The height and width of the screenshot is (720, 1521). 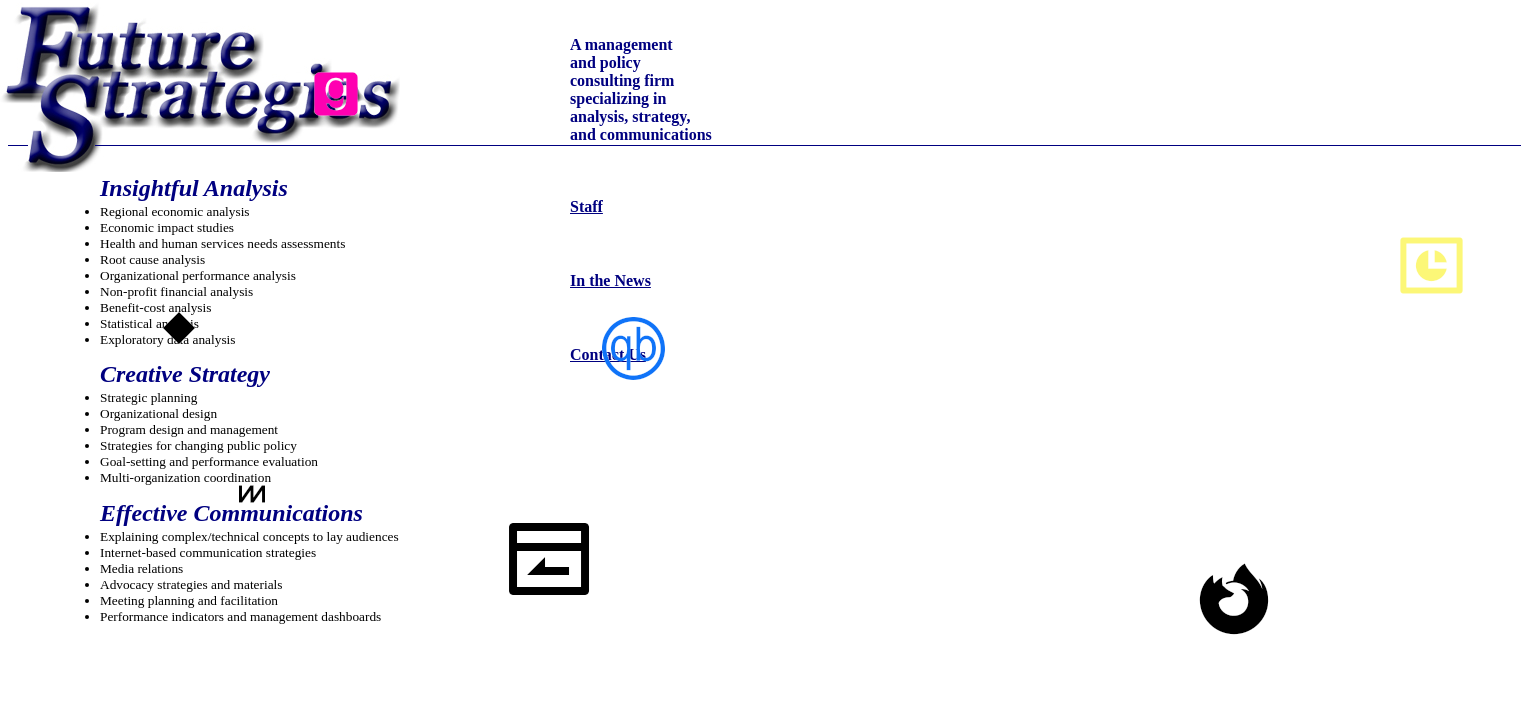 I want to click on open Firefox browser, so click(x=1234, y=600).